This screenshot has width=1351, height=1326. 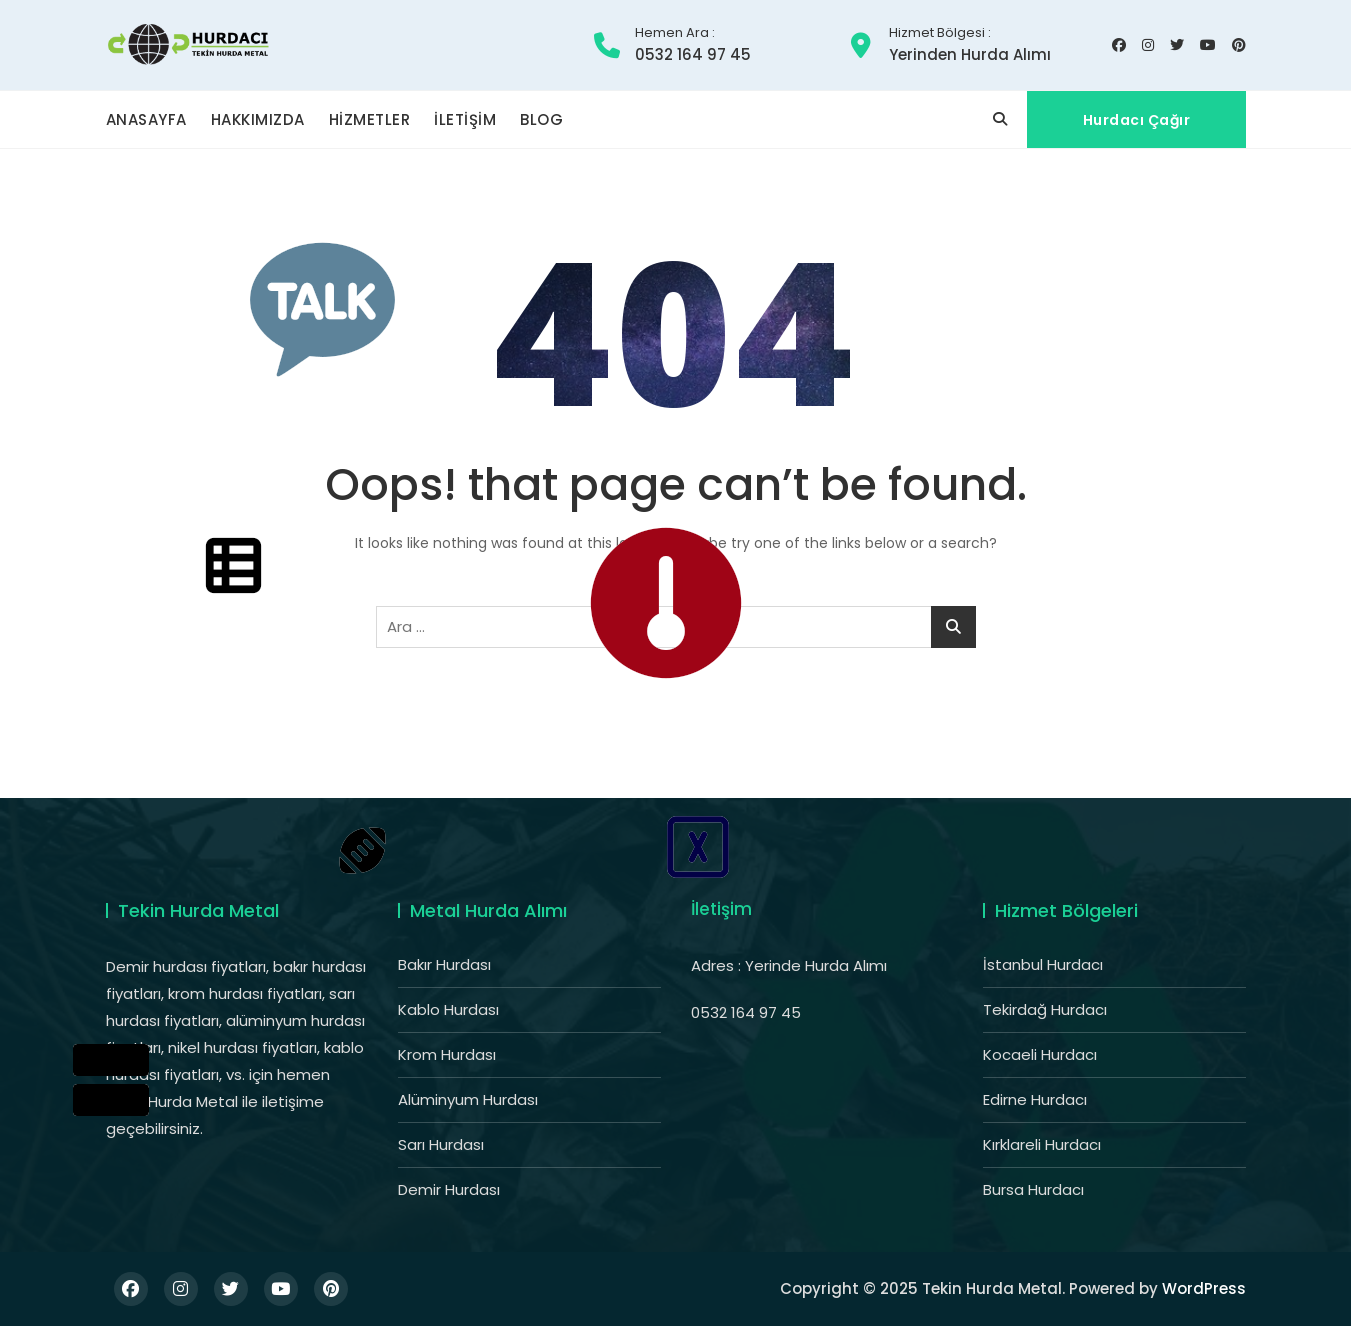 What do you see at coordinates (233, 565) in the screenshot?
I see `view data in list format` at bounding box center [233, 565].